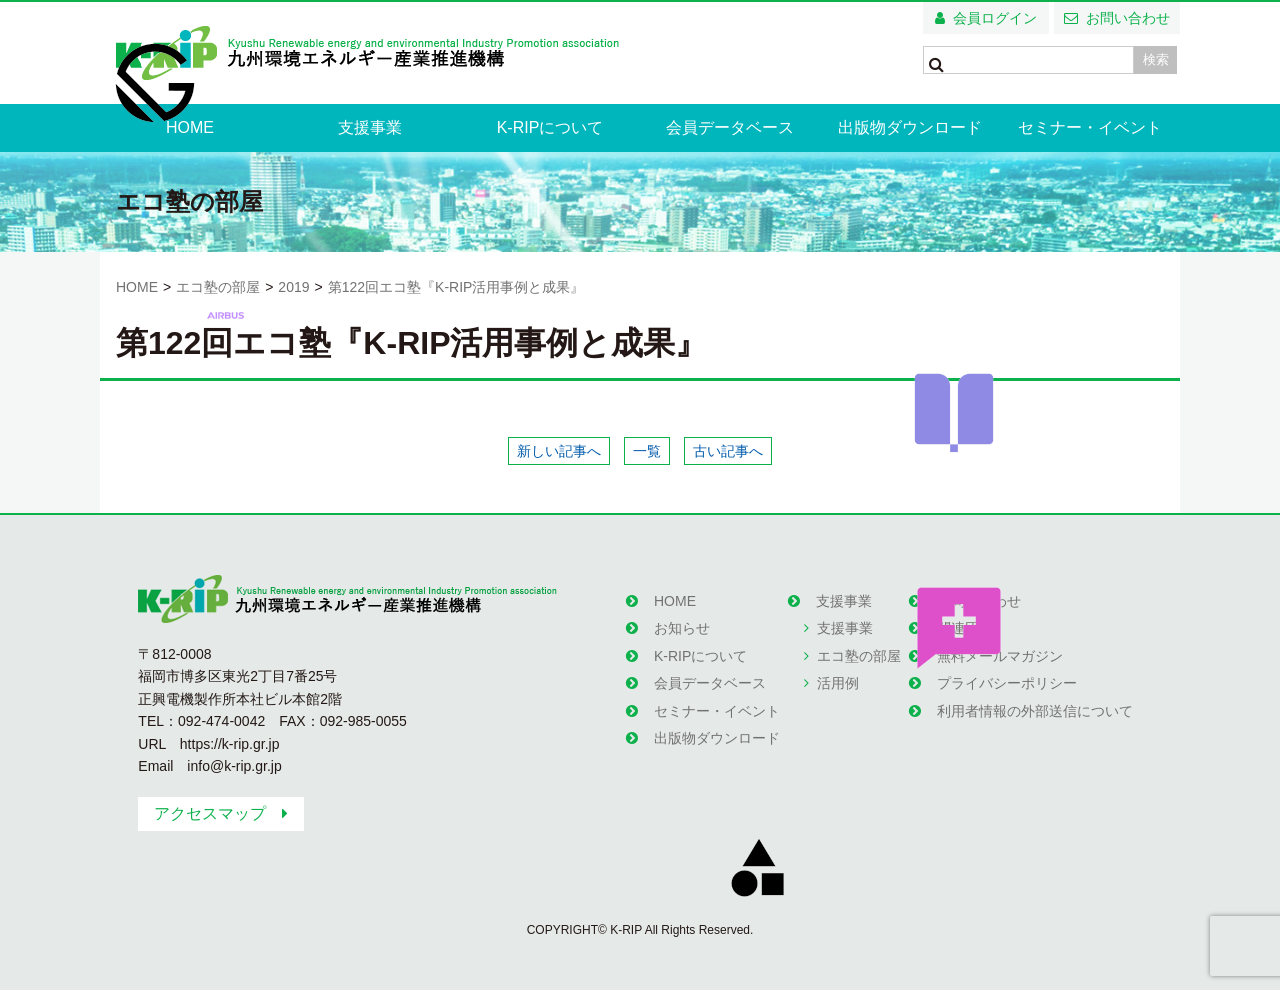  I want to click on access shape tools or drawing options, so click(759, 869).